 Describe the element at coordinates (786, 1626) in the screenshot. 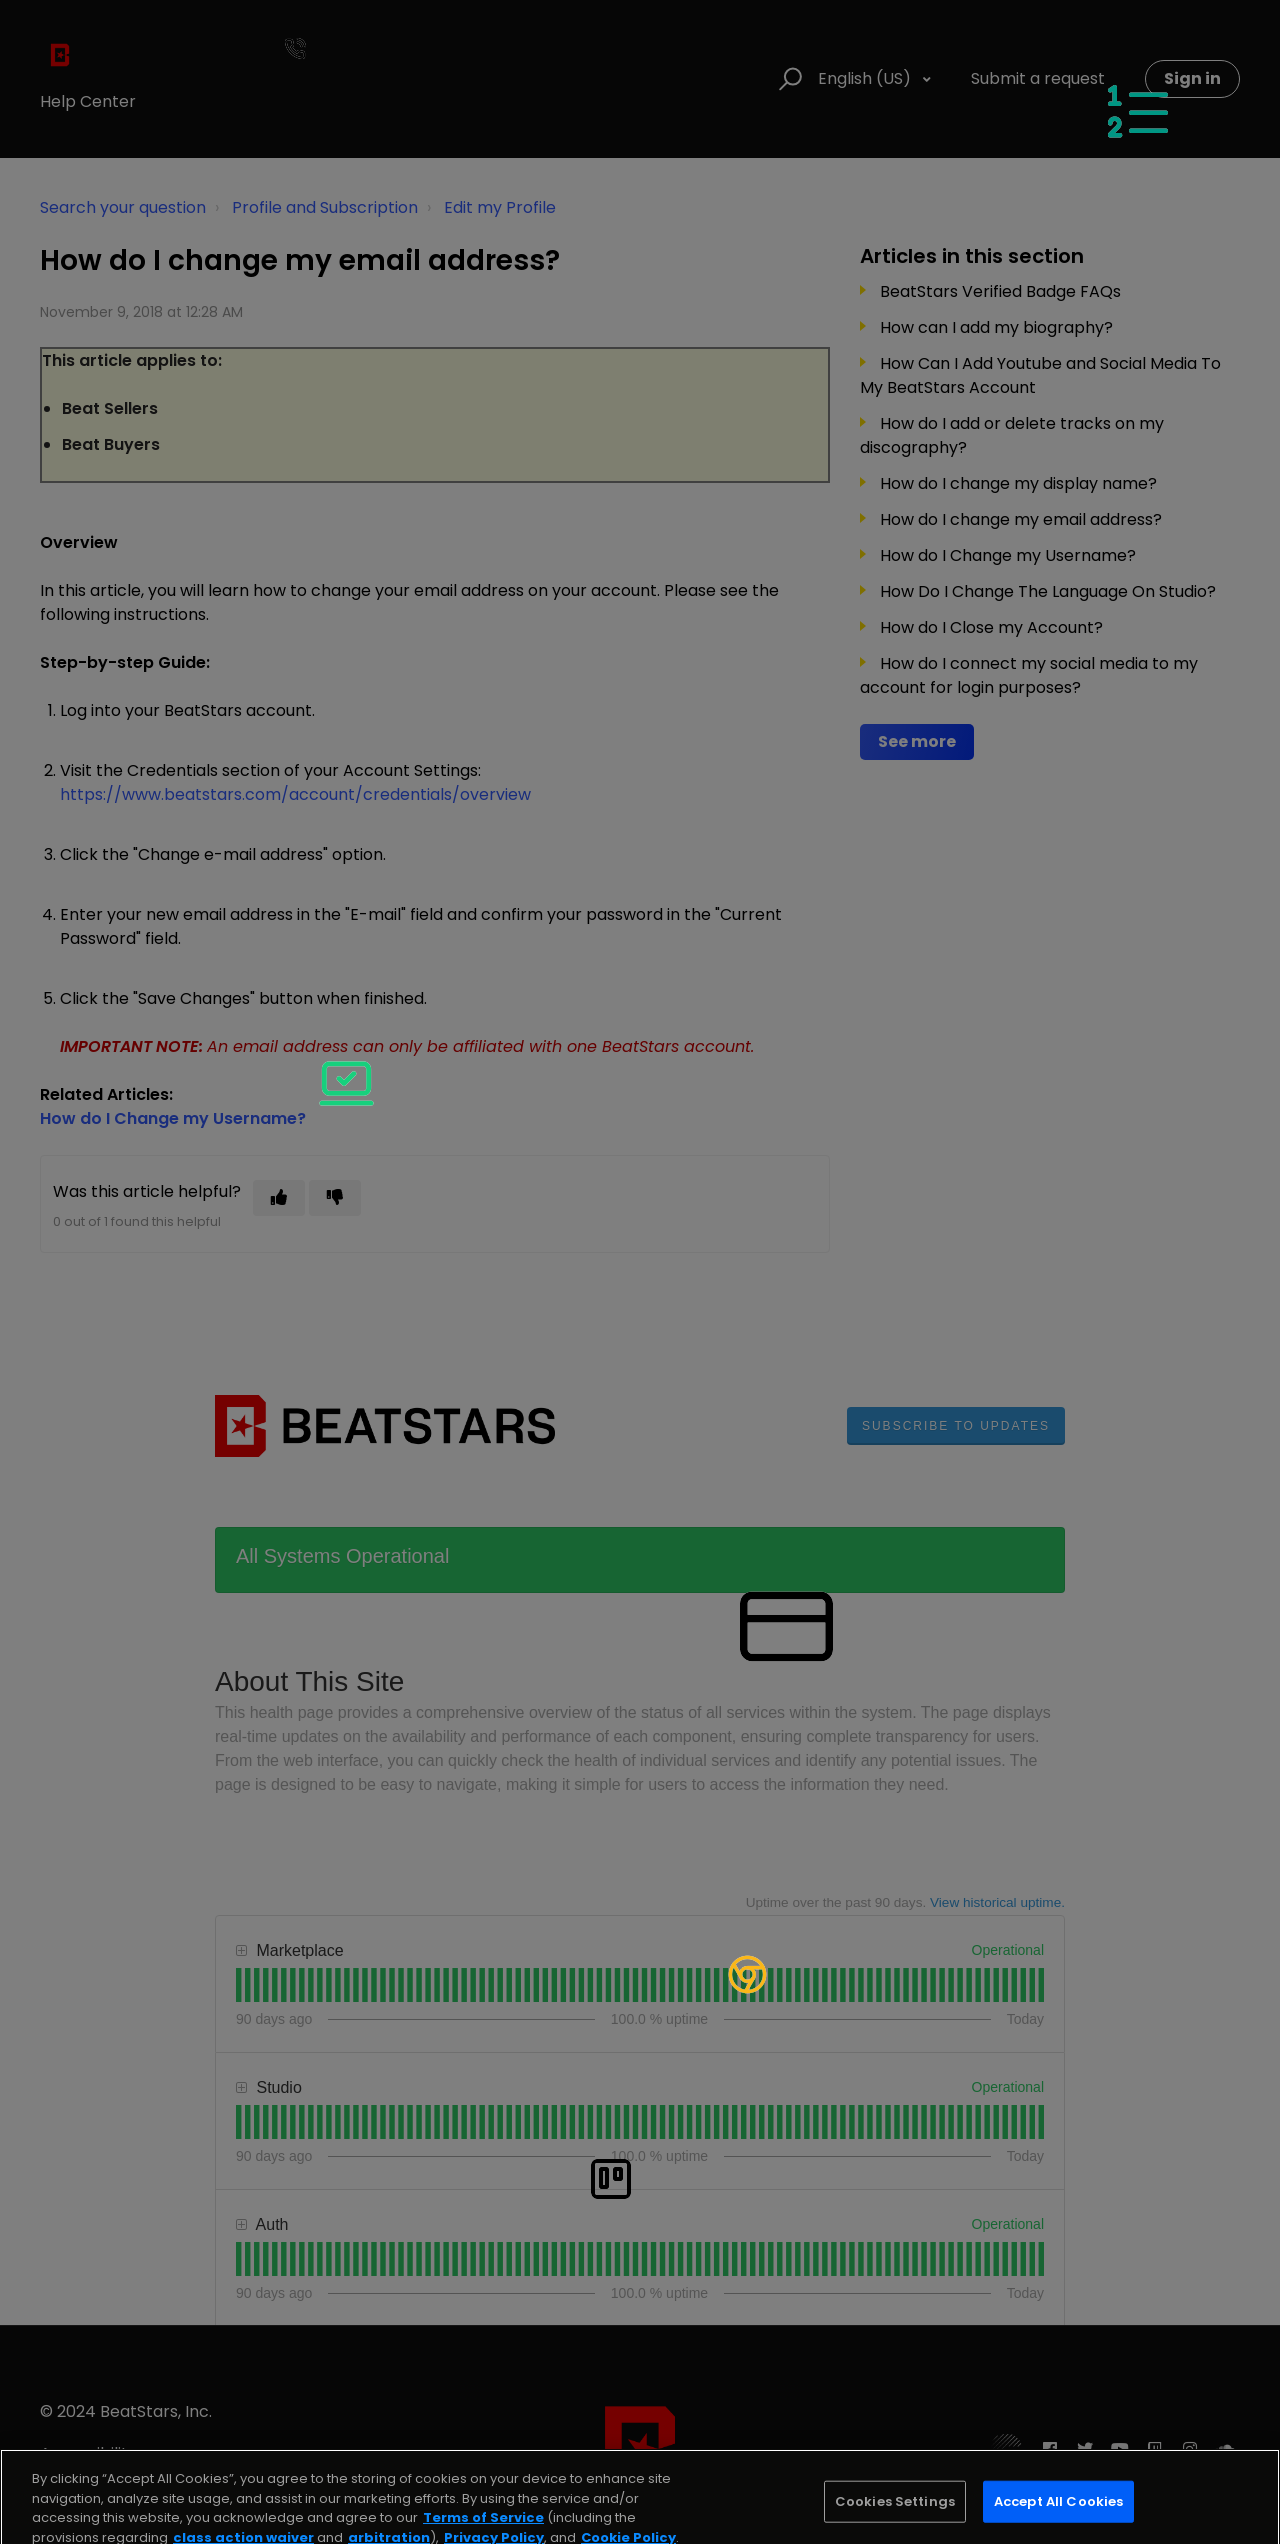

I see `manage payment methods` at that location.